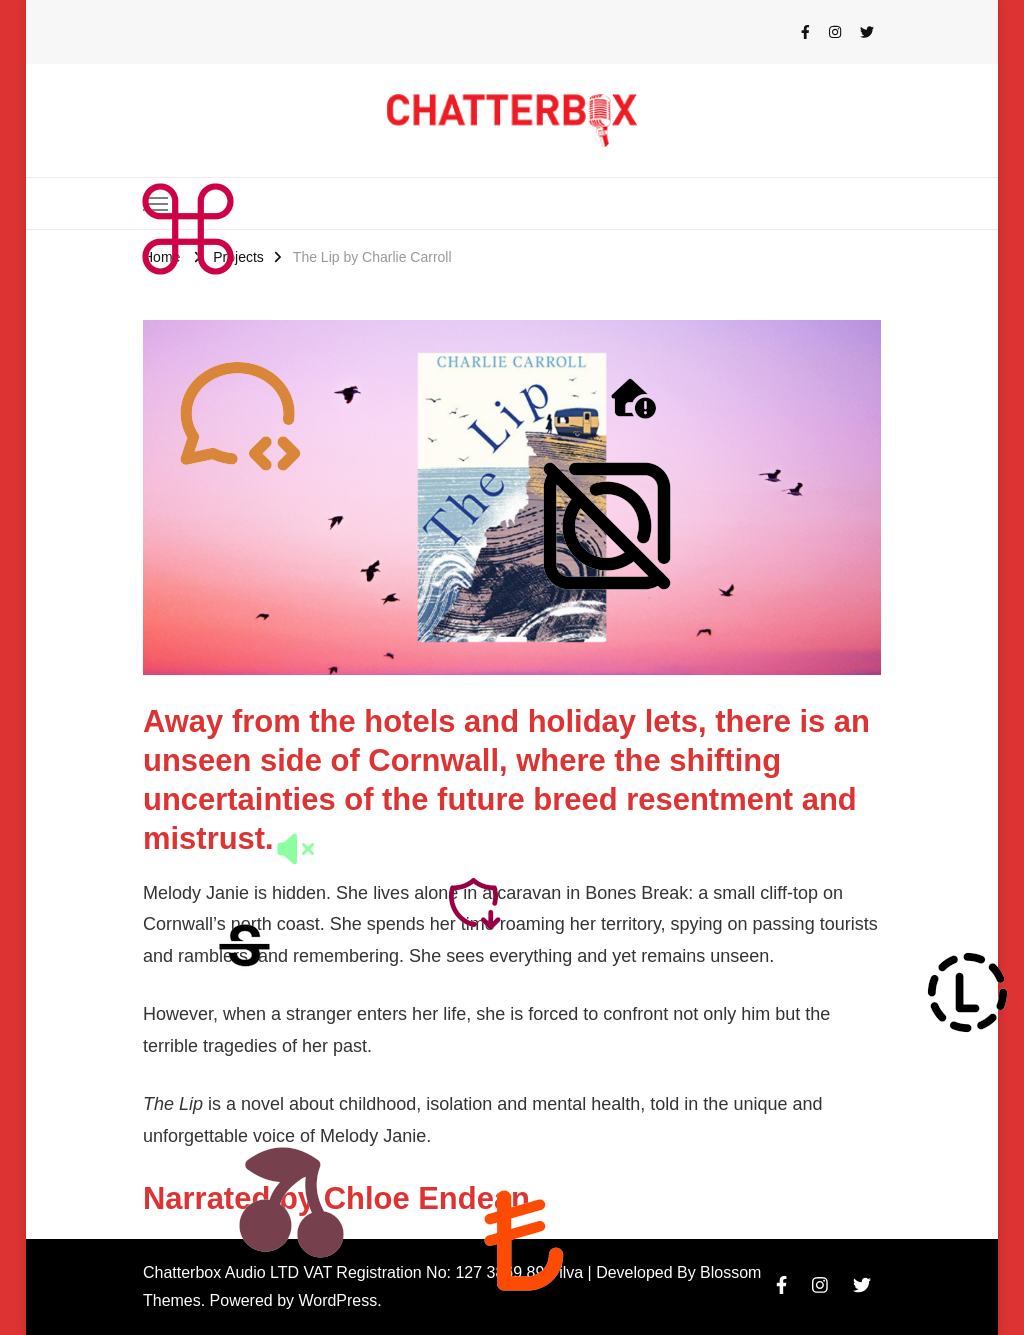  I want to click on apply strikethrough formatting to selected text, so click(244, 949).